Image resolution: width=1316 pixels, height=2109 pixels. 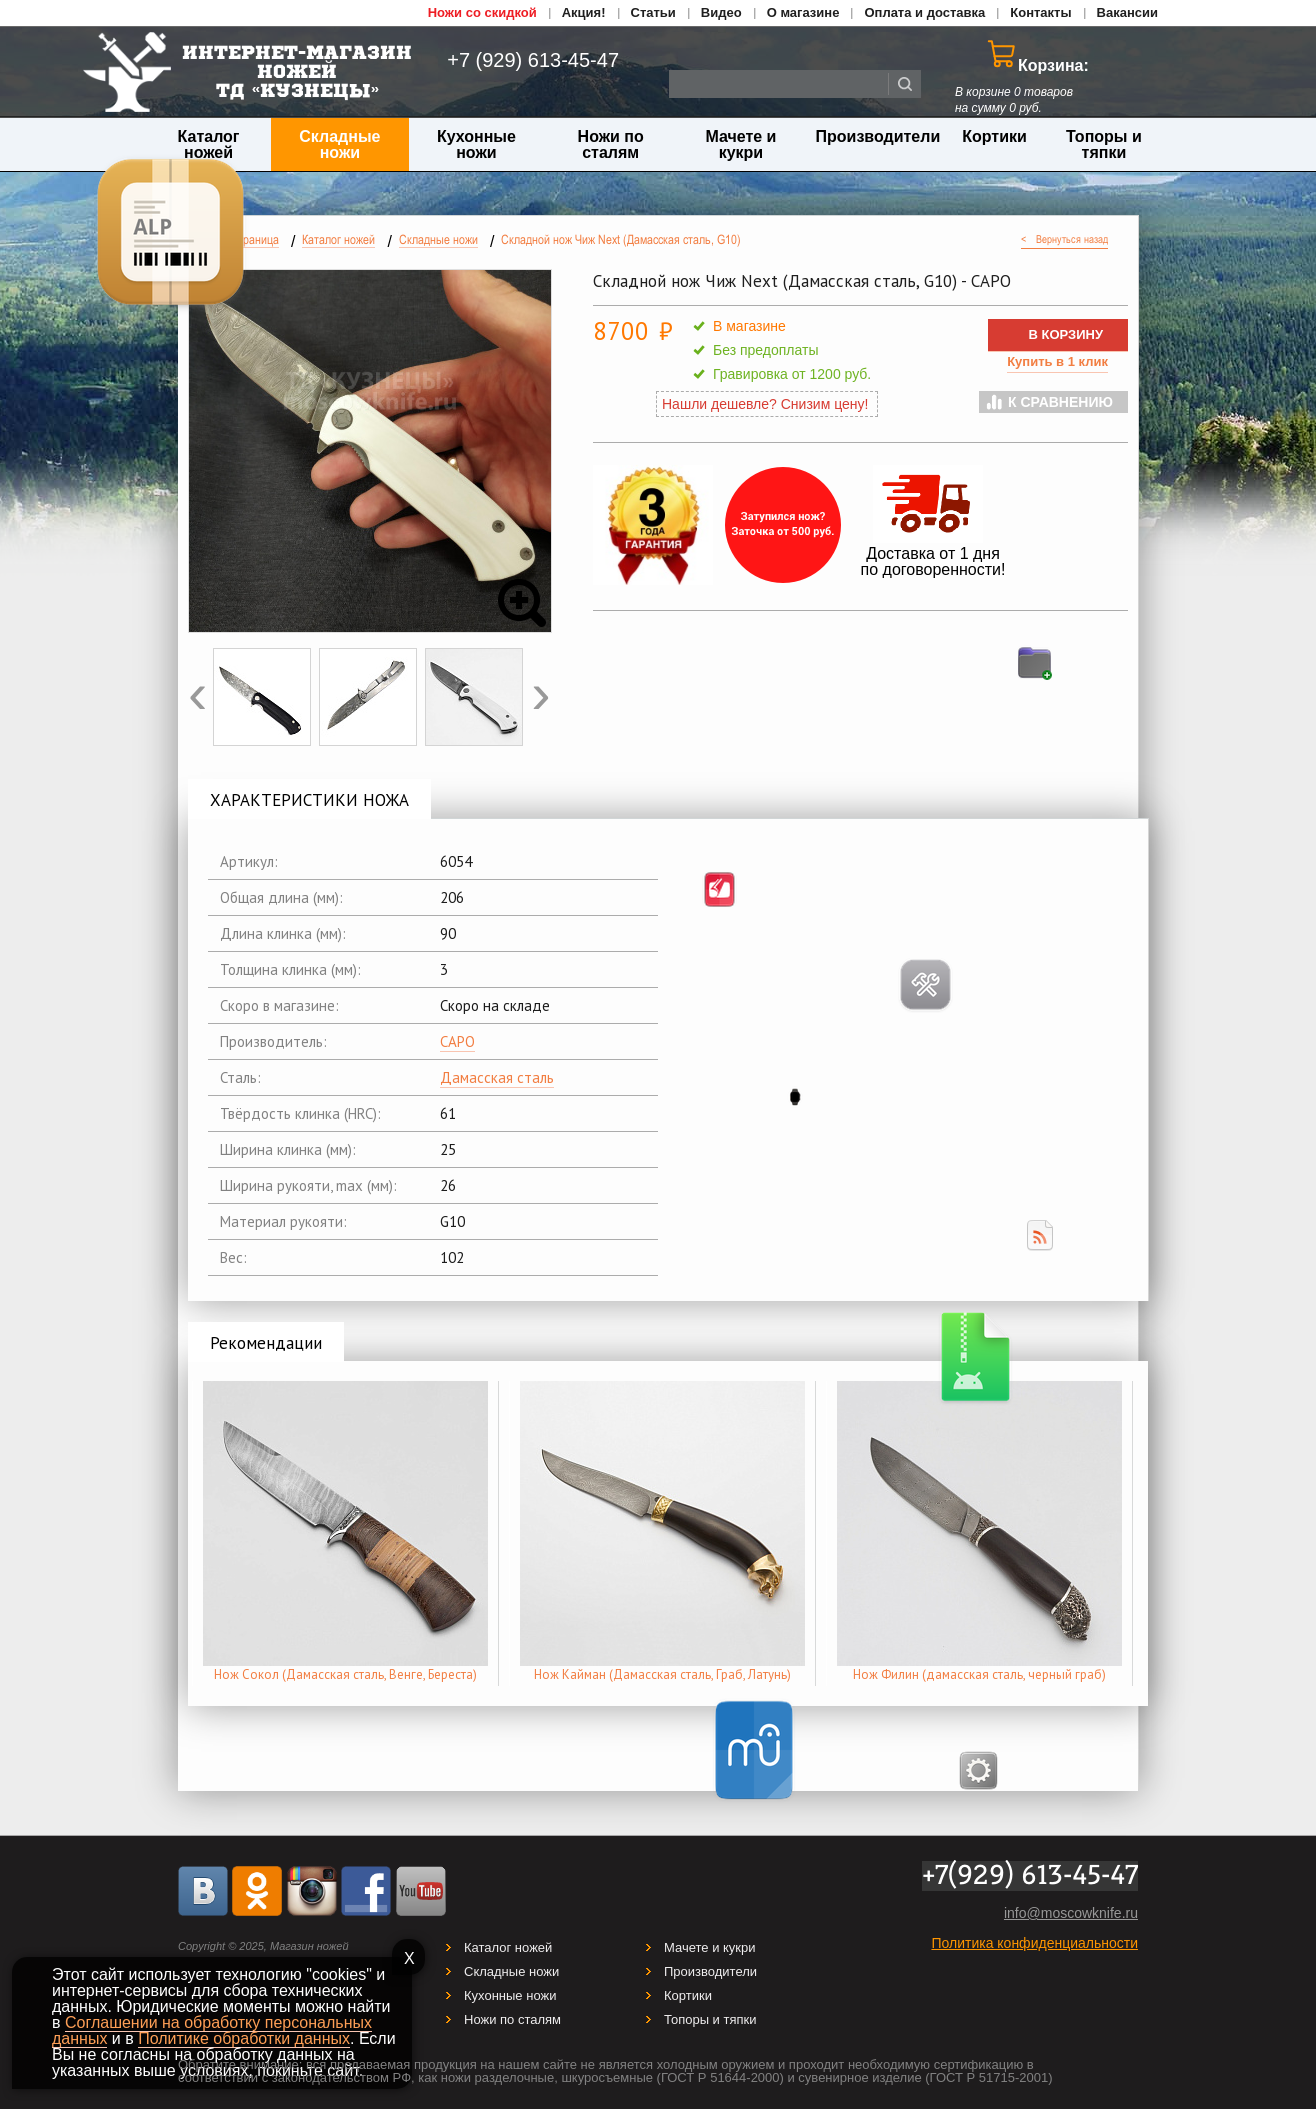 I want to click on executable application file, so click(x=978, y=1770).